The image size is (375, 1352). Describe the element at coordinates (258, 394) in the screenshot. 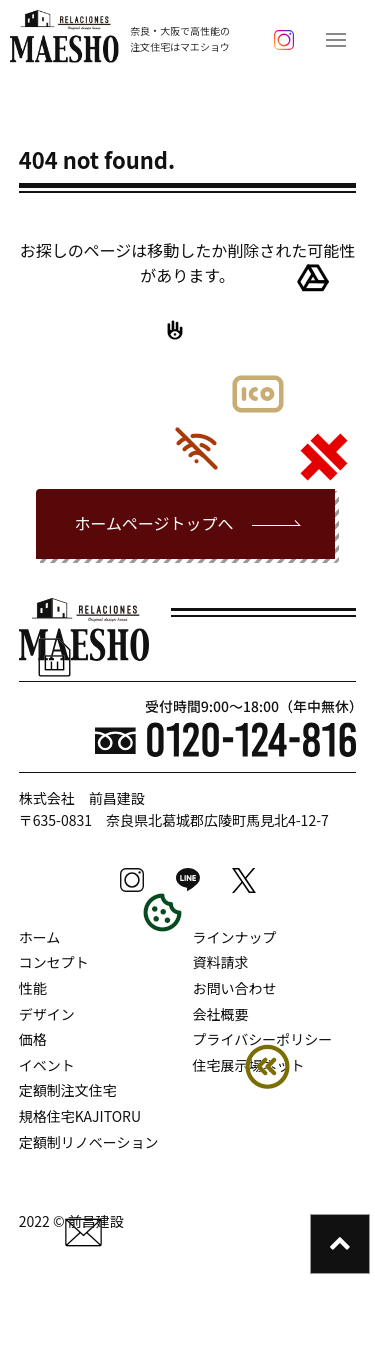

I see `set or manage website favicon` at that location.